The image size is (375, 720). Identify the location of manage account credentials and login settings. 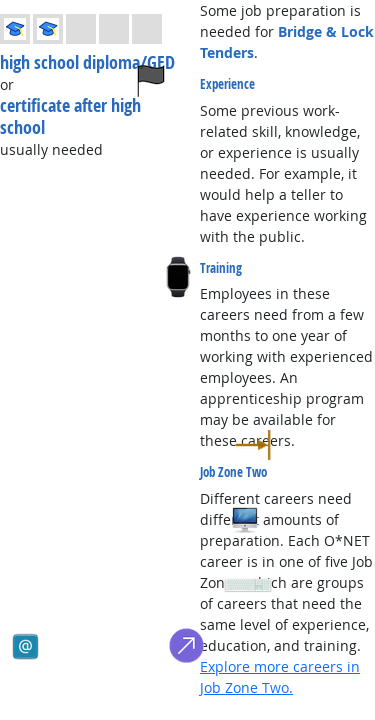
(25, 646).